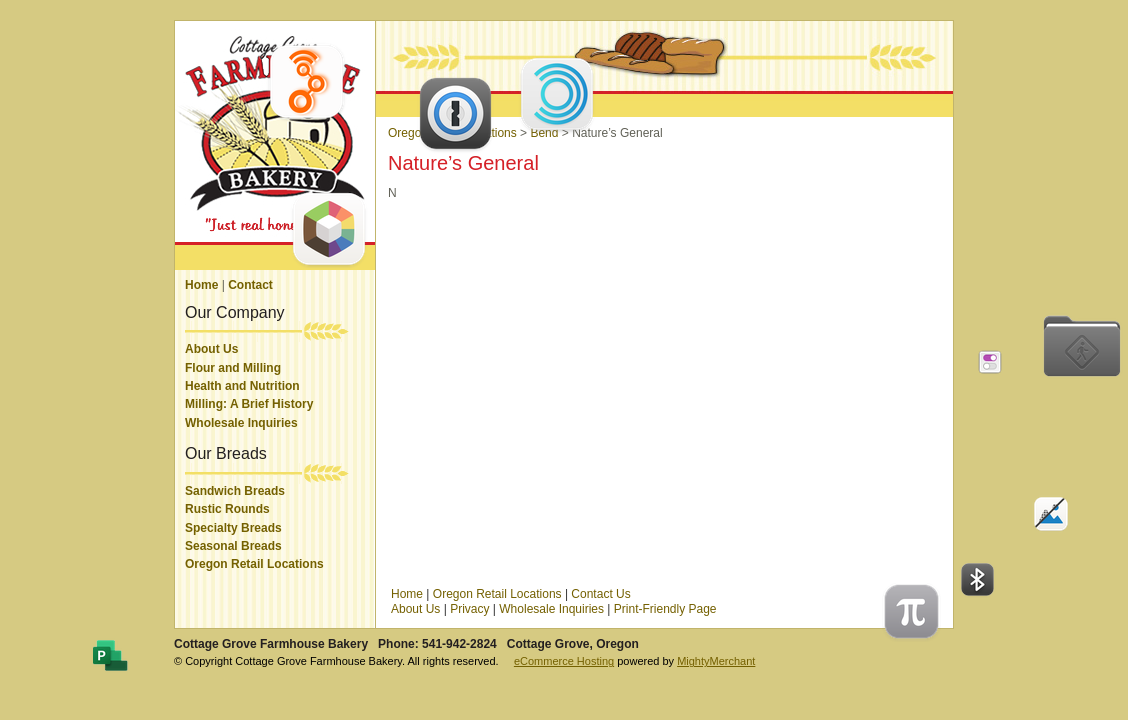 The image size is (1128, 720). Describe the element at coordinates (306, 82) in the screenshot. I see `open GNU Radio signal processing application` at that location.